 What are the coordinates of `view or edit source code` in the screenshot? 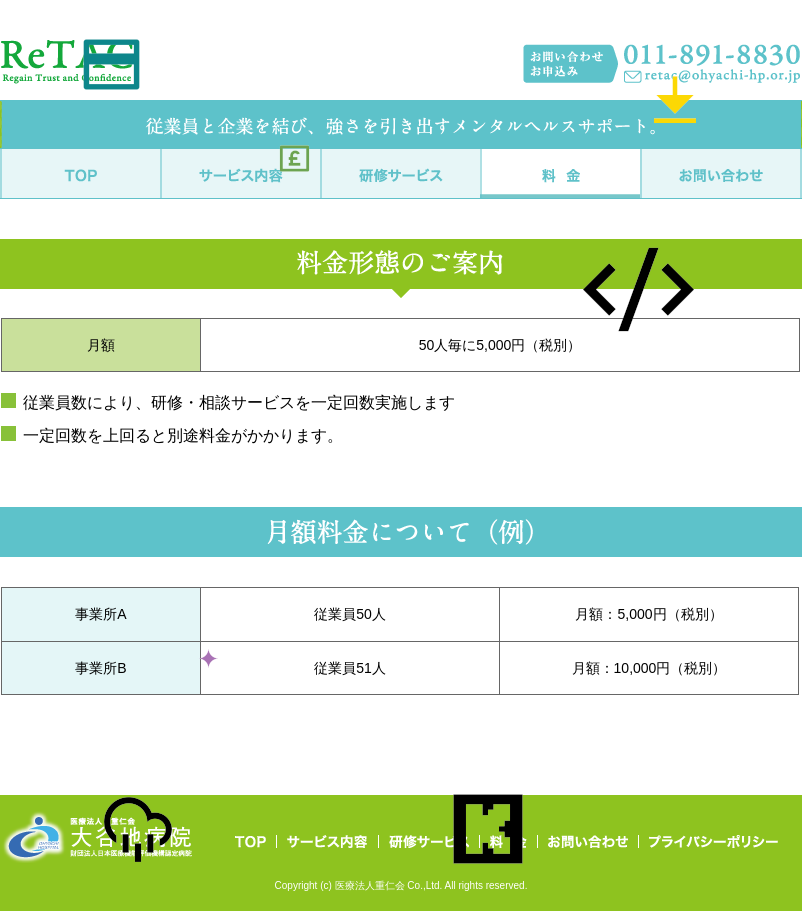 It's located at (638, 289).